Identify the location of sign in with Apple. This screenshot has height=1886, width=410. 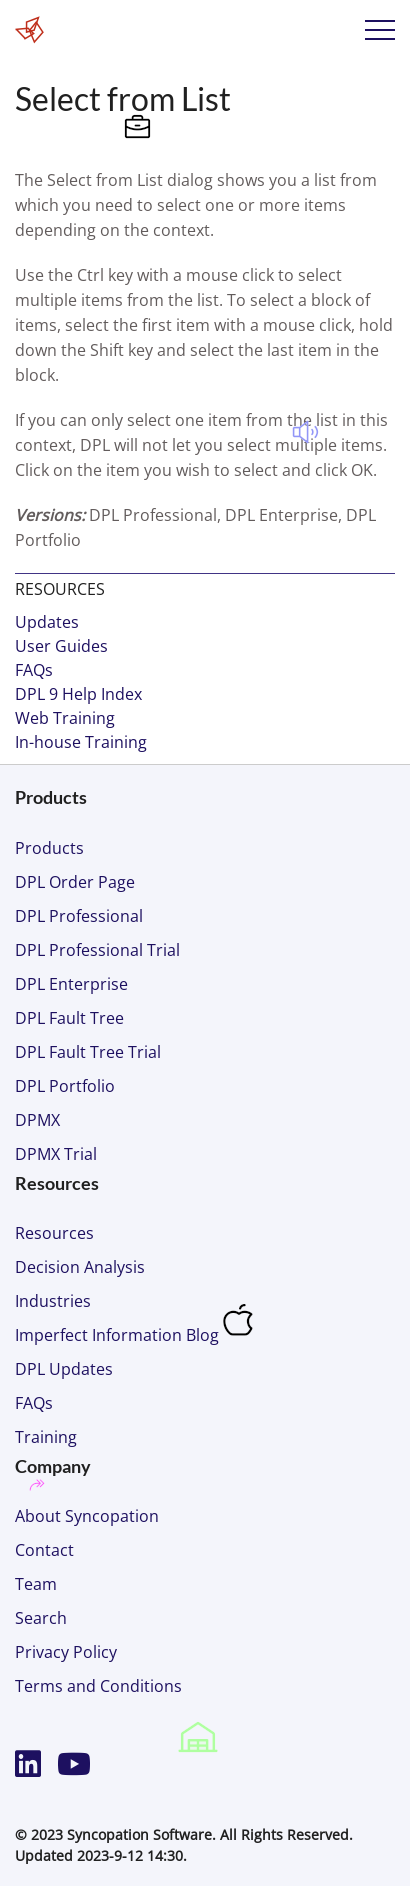
(239, 1322).